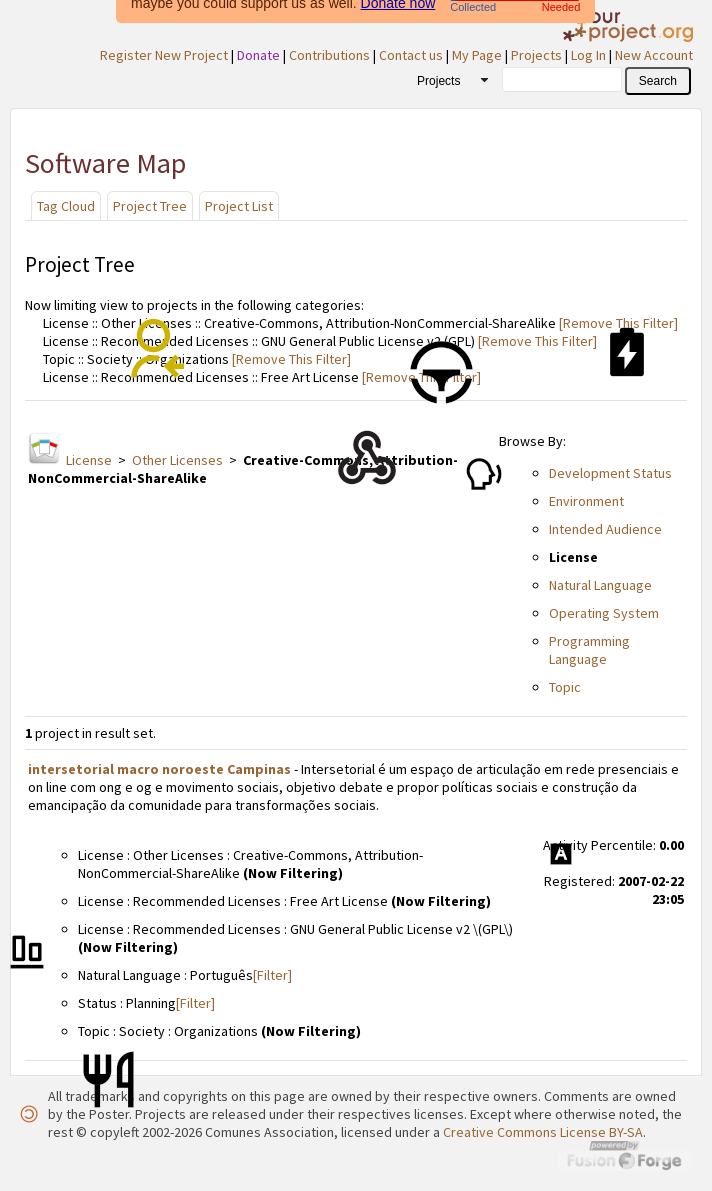 Image resolution: width=712 pixels, height=1191 pixels. I want to click on activate text-to-speech, so click(484, 474).